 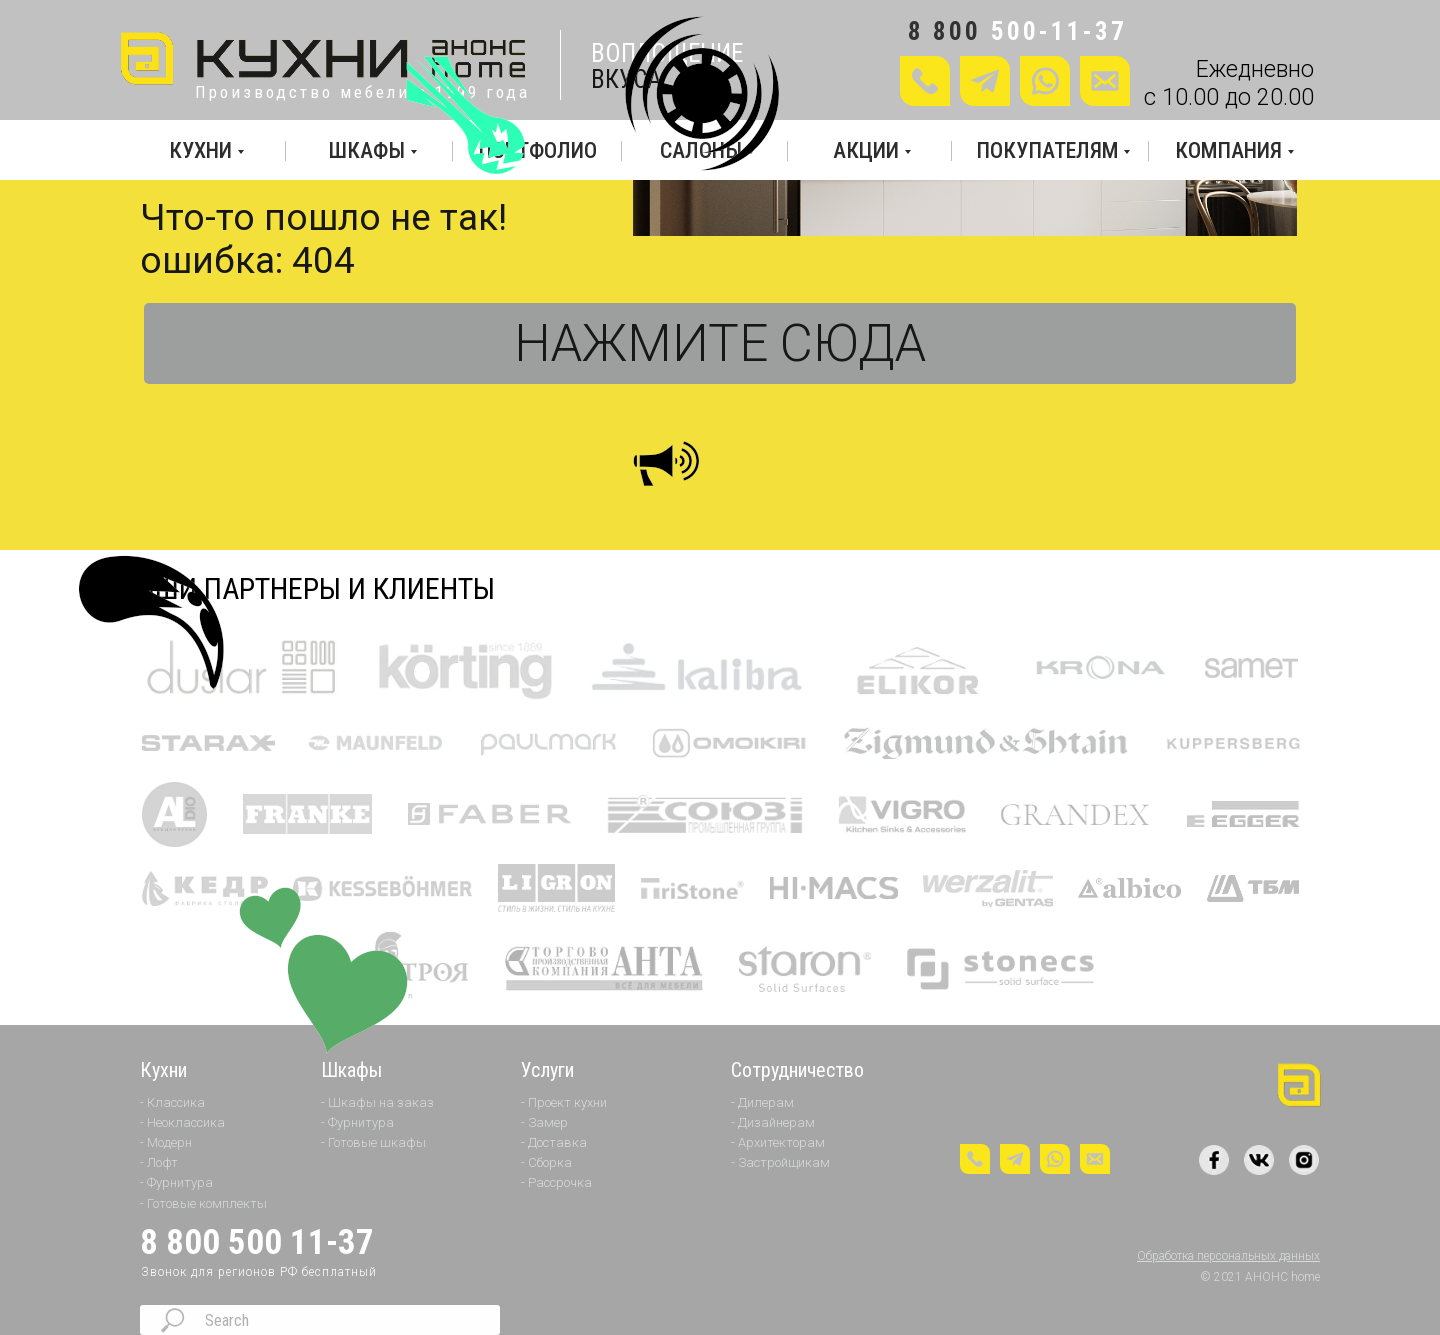 What do you see at coordinates (324, 971) in the screenshot?
I see `indicates a charm or affection bonus in gameplay` at bounding box center [324, 971].